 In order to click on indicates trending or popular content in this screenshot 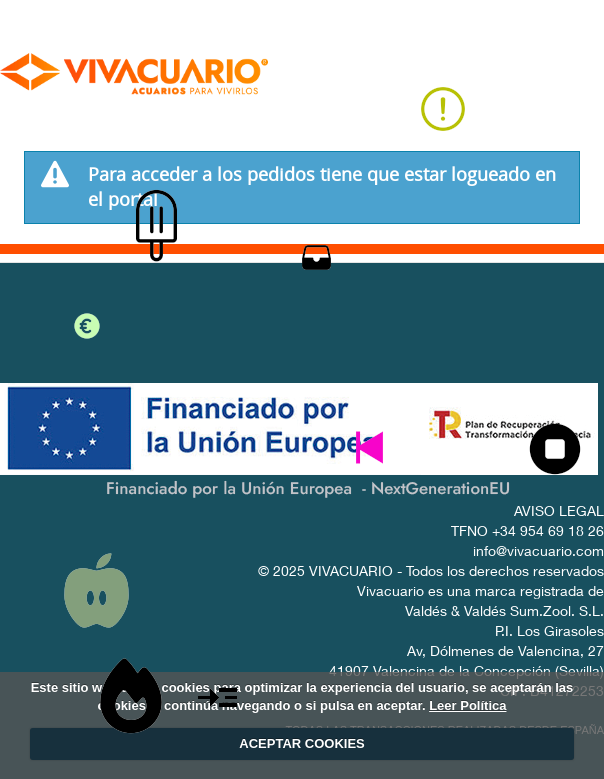, I will do `click(131, 698)`.